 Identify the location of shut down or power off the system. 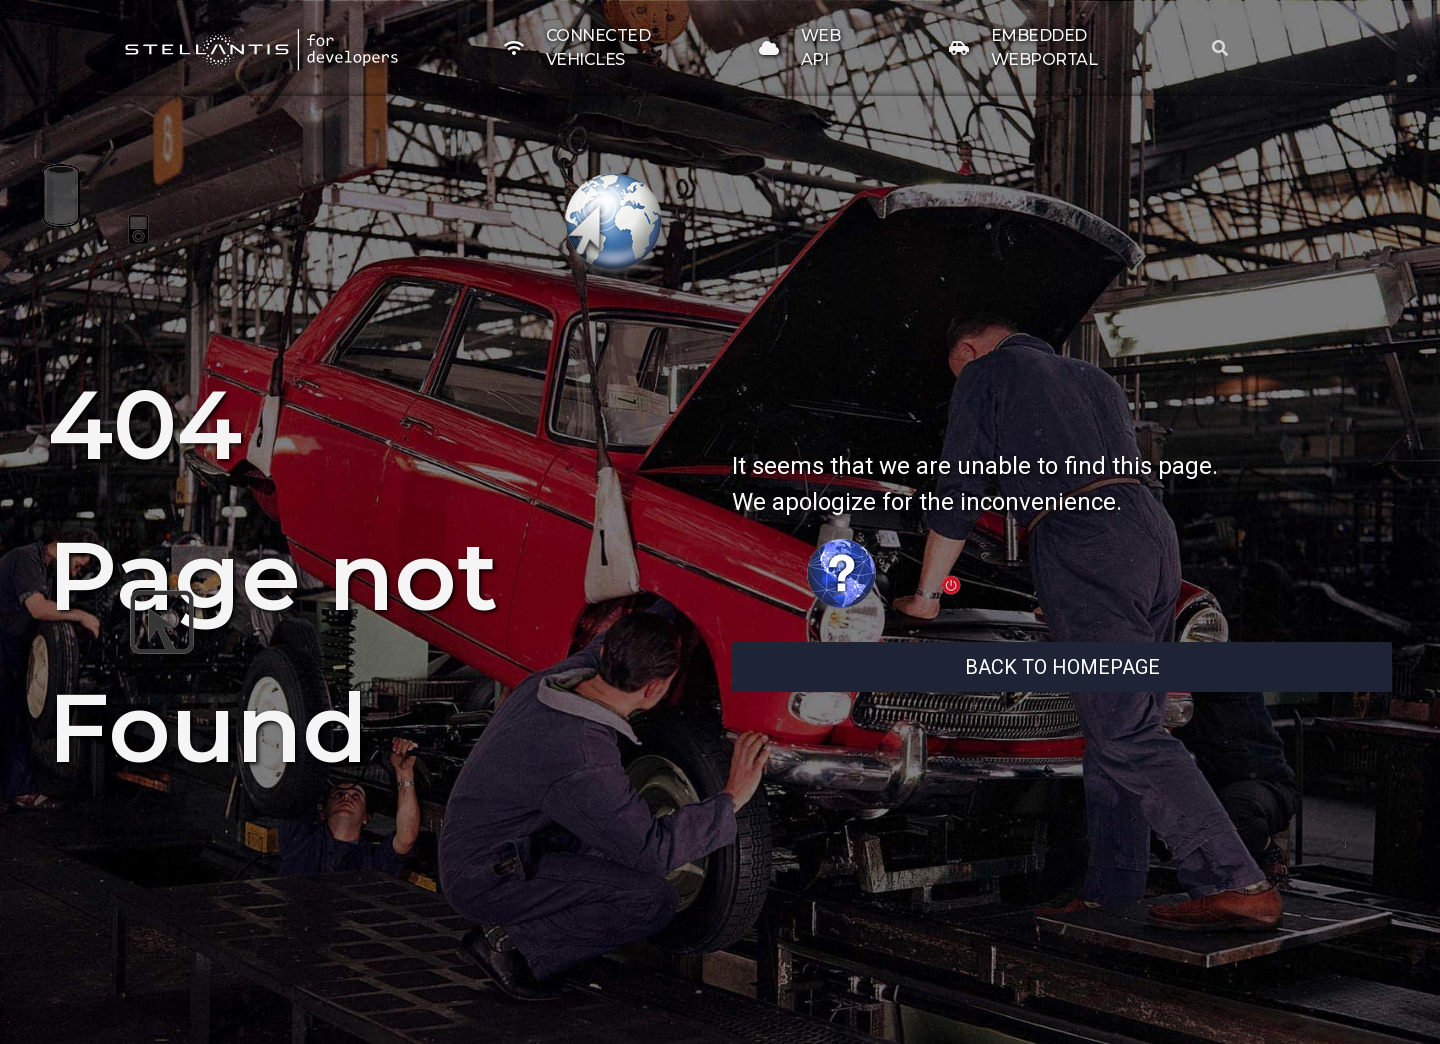
(951, 585).